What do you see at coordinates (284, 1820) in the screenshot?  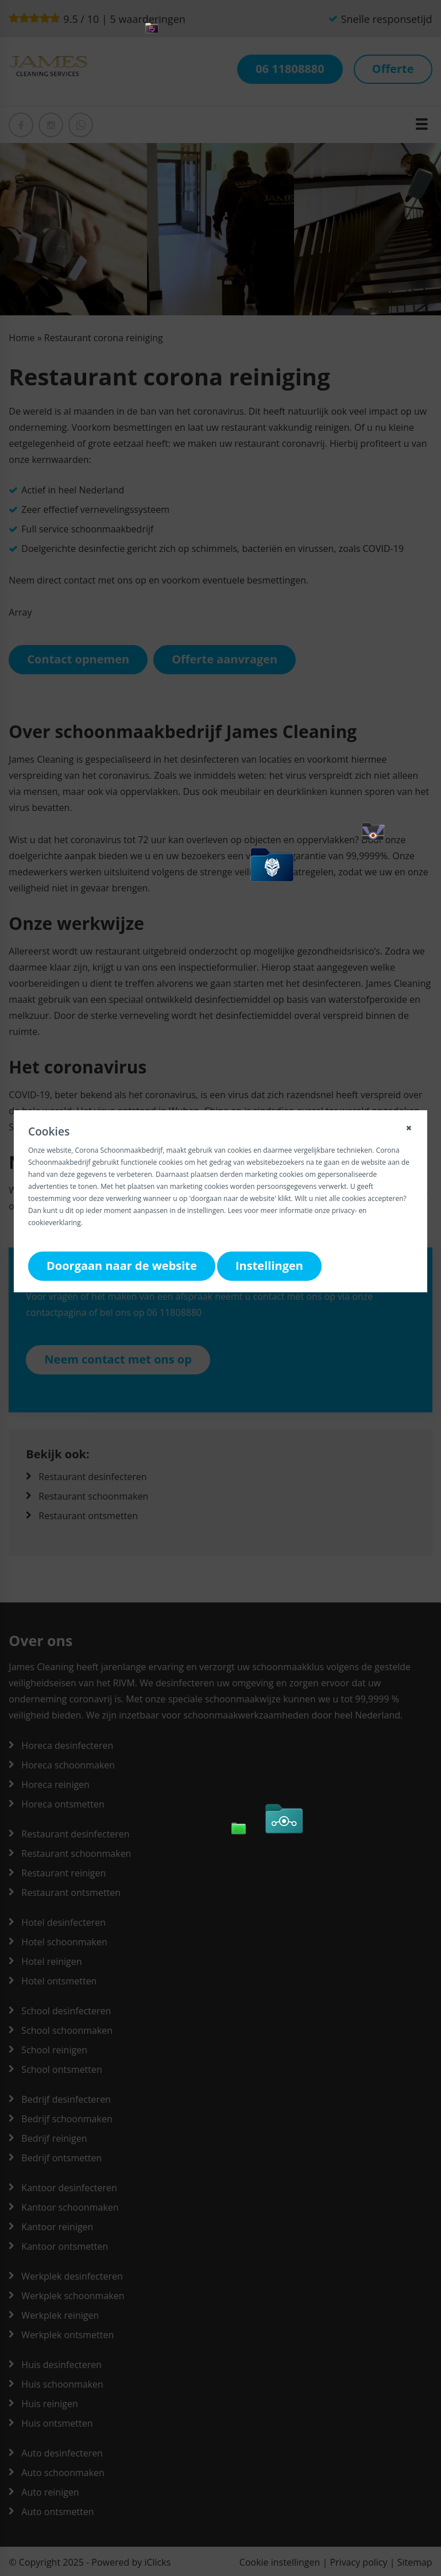 I see `open LineageOS system folder` at bounding box center [284, 1820].